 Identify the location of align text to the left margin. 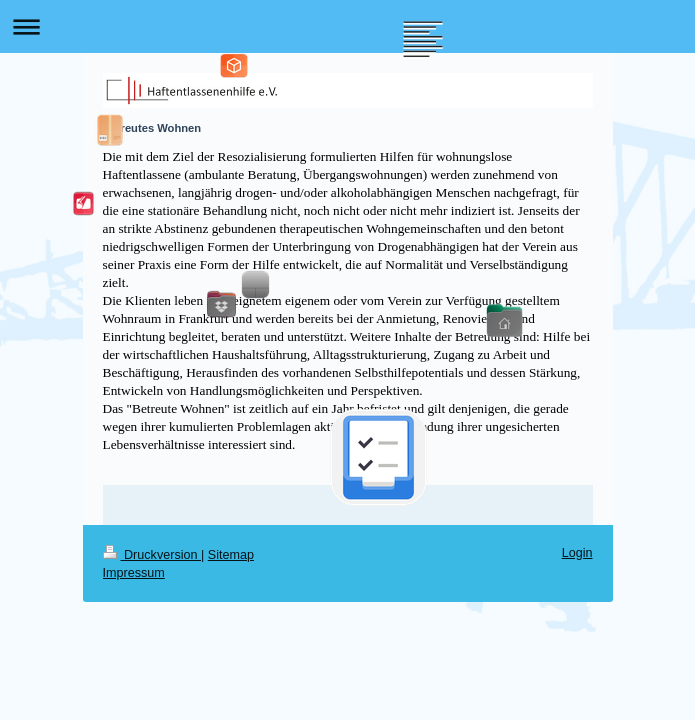
(423, 40).